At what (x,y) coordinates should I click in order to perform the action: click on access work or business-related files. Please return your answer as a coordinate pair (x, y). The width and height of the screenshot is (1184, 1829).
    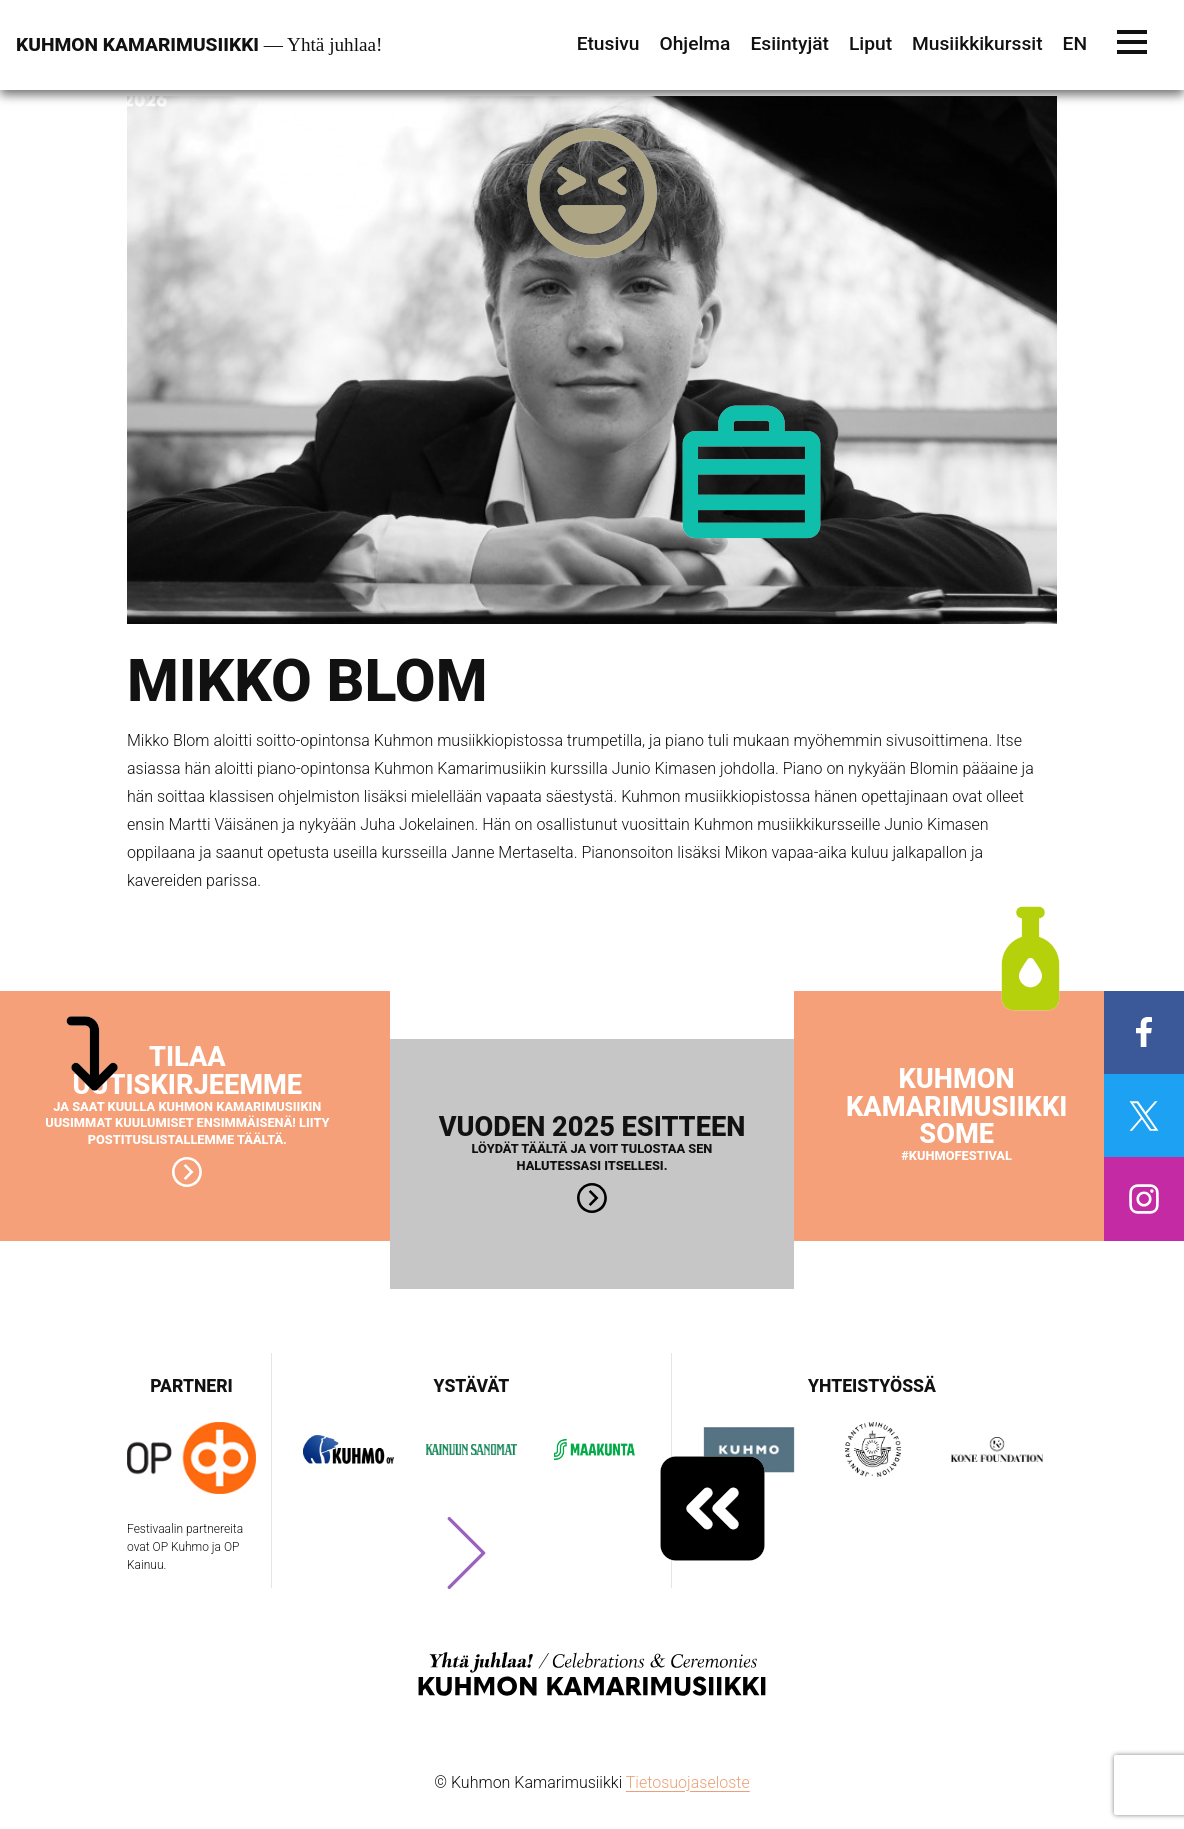
    Looking at the image, I should click on (751, 479).